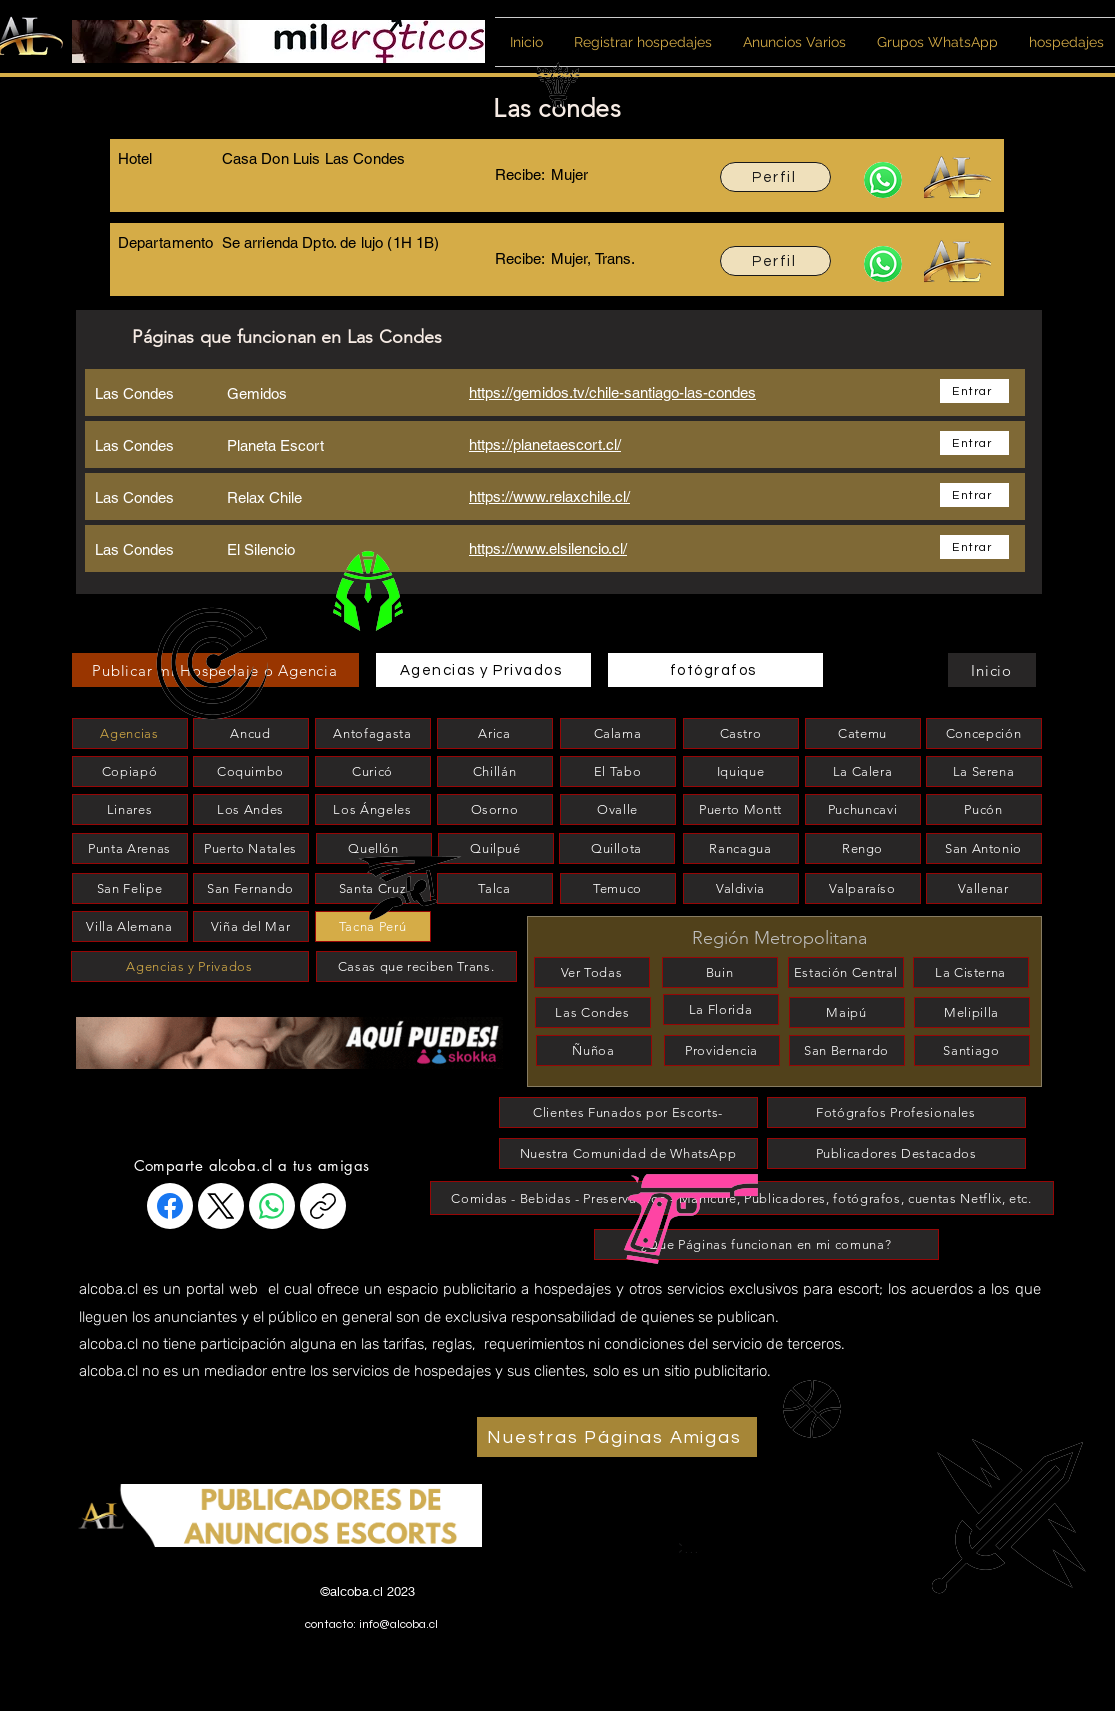  Describe the element at coordinates (558, 85) in the screenshot. I see `represents farming or agriculture in a game interface` at that location.